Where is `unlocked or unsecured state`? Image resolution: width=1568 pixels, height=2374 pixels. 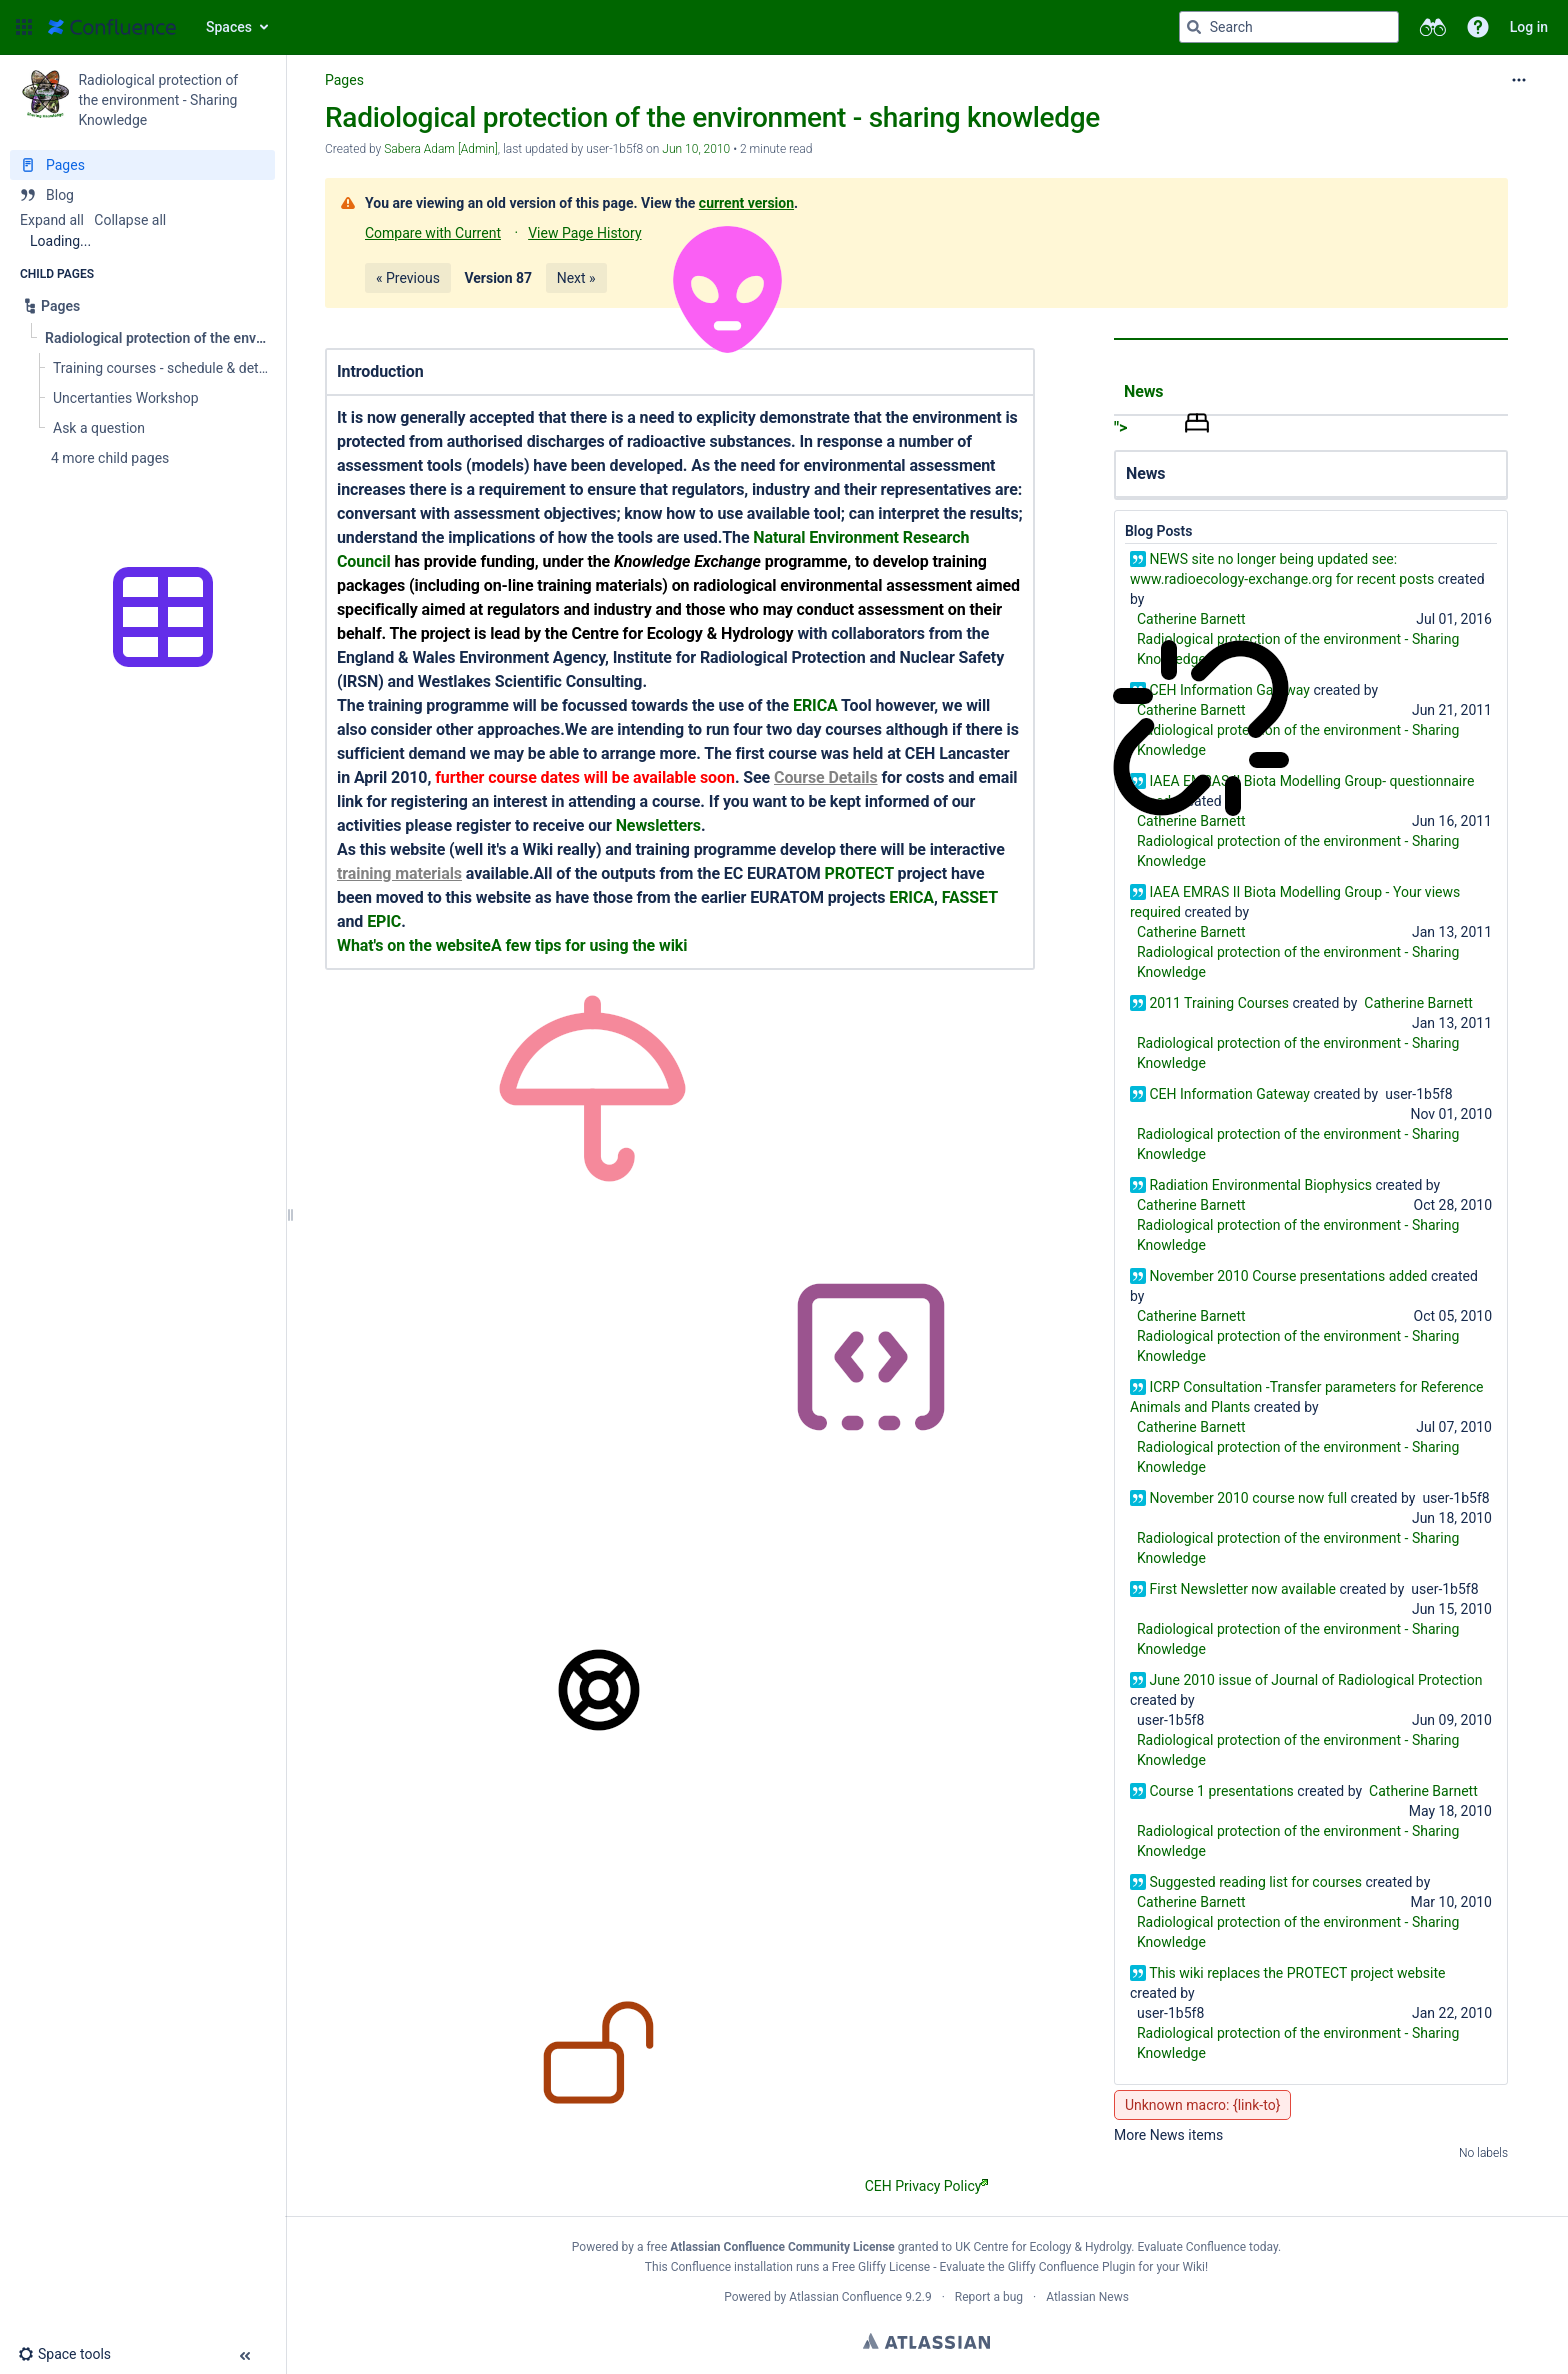 unlocked or unsecured state is located at coordinates (598, 2052).